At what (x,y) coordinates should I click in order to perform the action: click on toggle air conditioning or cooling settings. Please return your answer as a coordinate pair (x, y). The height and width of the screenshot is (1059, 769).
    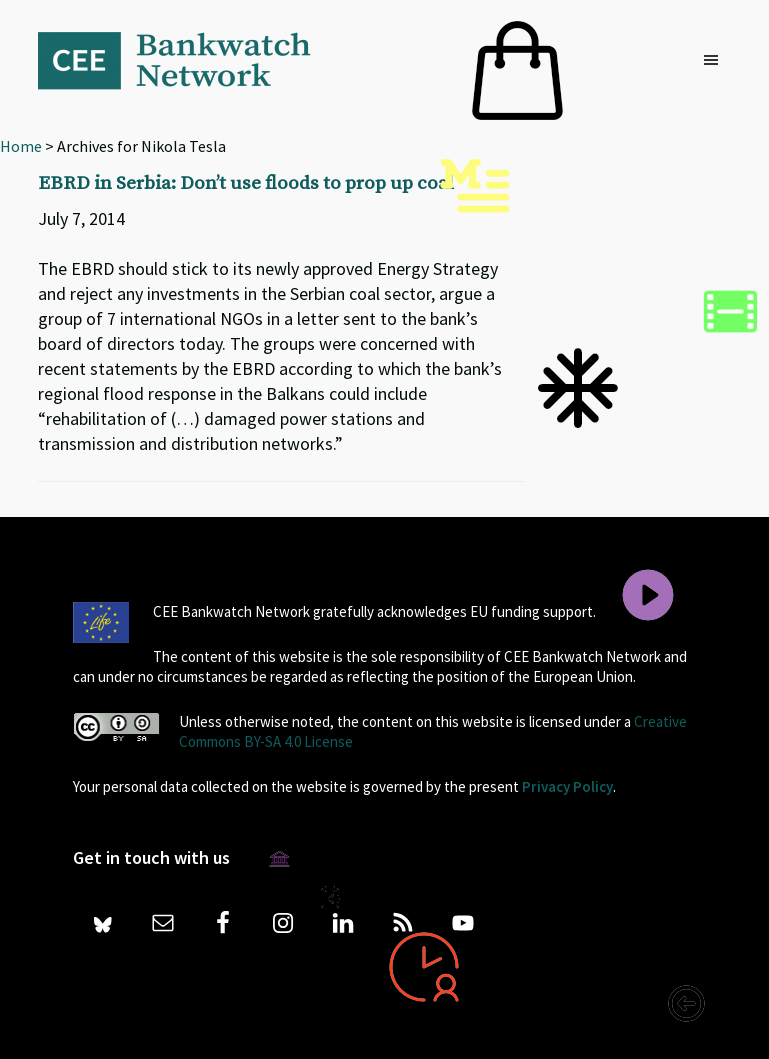
    Looking at the image, I should click on (578, 388).